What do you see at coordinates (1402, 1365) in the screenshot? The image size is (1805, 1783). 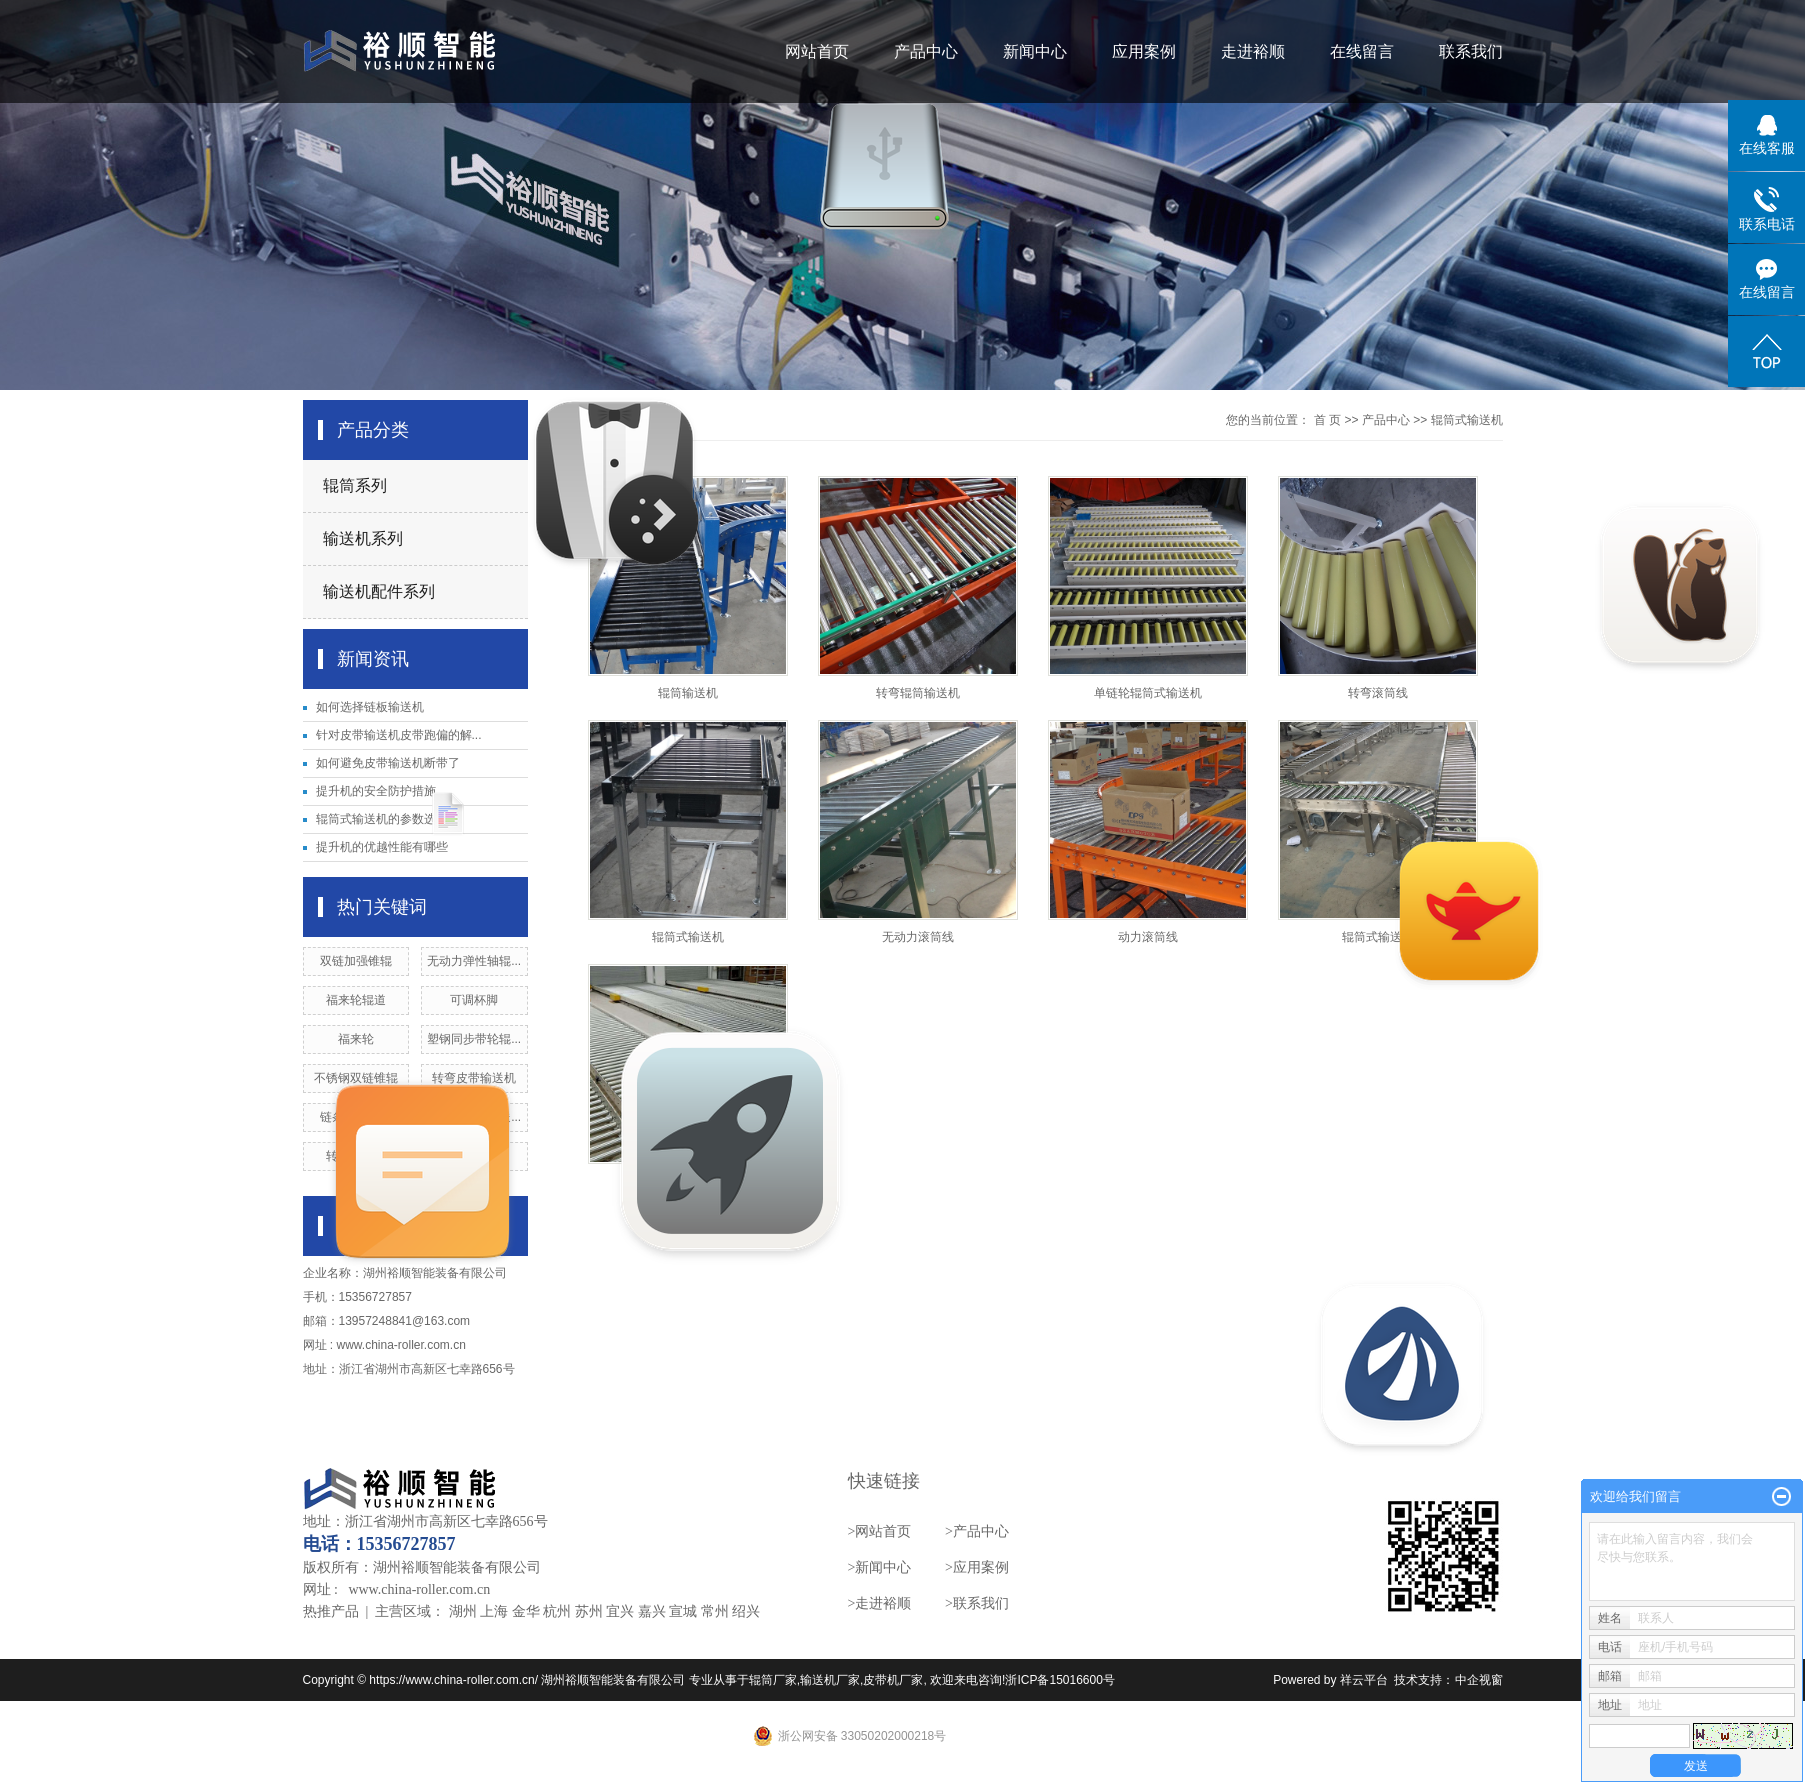 I see `launch the antergos linux application` at bounding box center [1402, 1365].